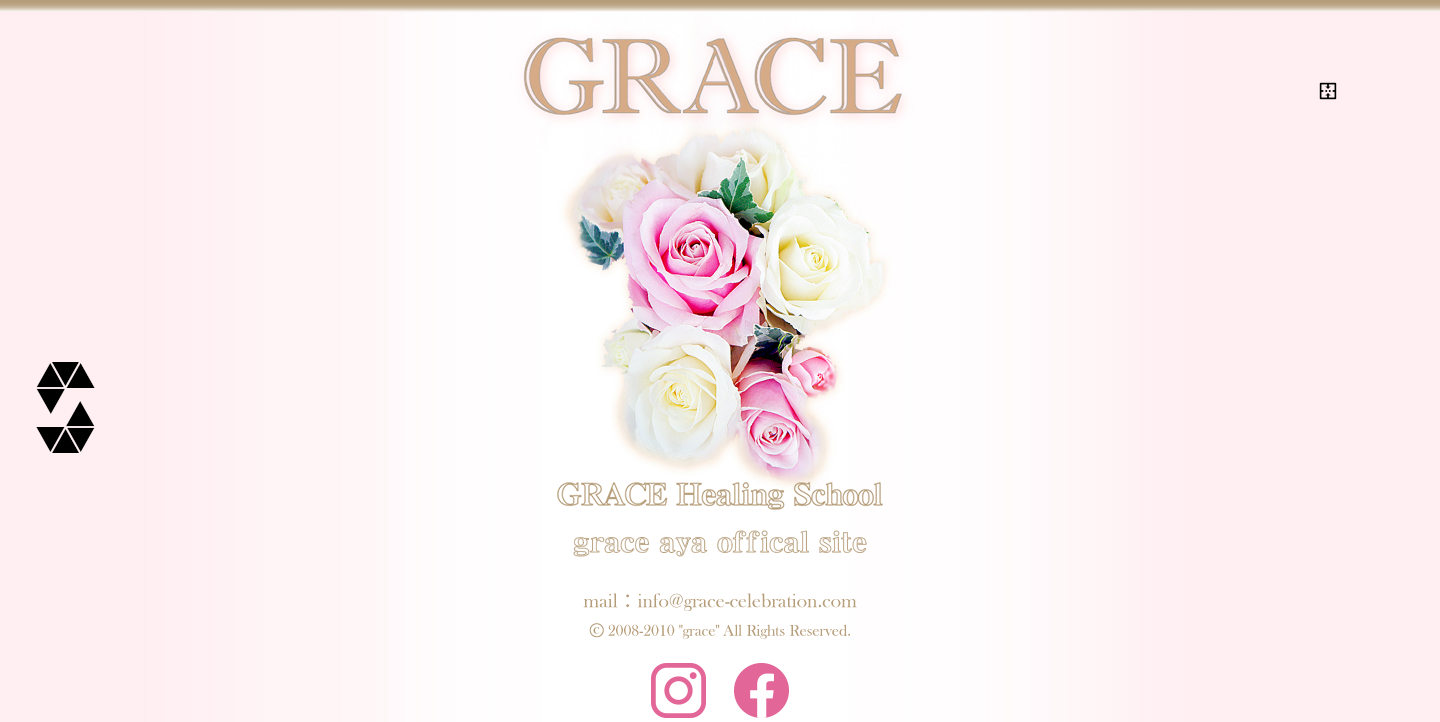  I want to click on link to Solidity smart contract documentation, so click(65, 407).